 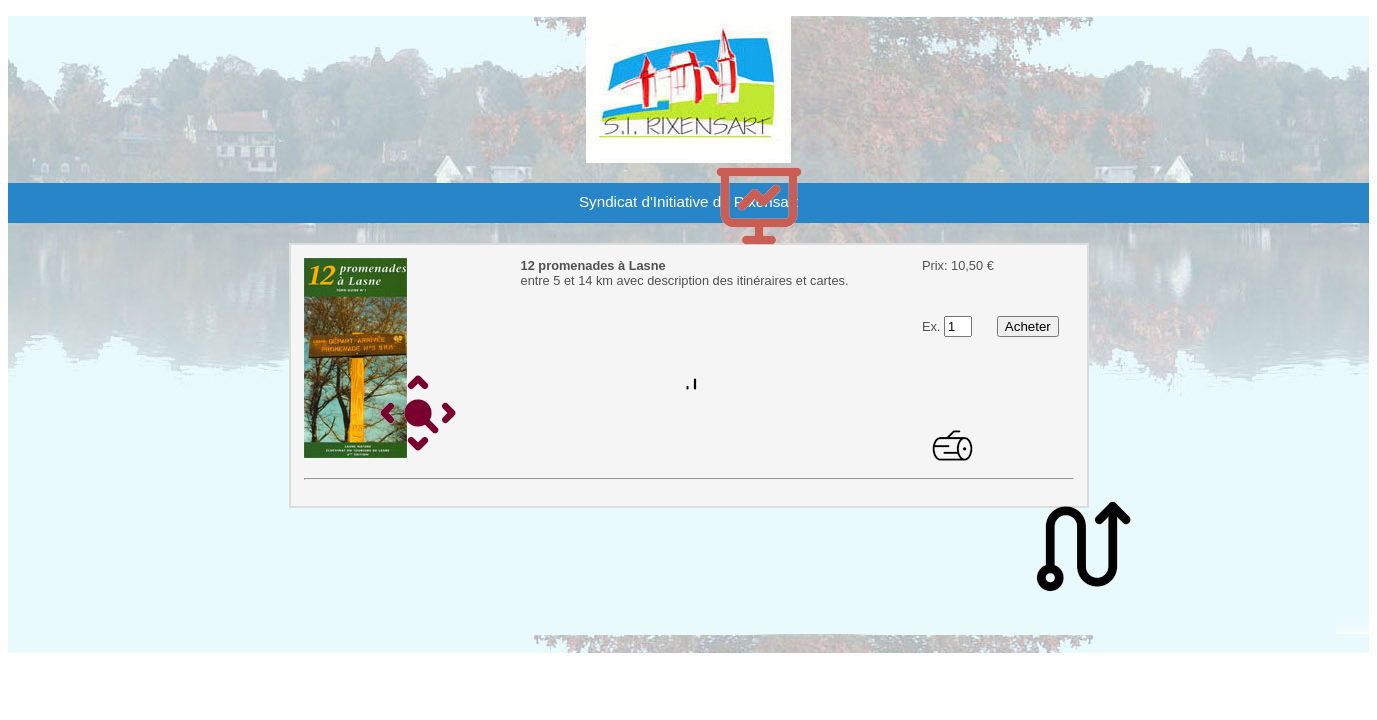 What do you see at coordinates (1081, 546) in the screenshot?
I see `s-turn or winding road ahead` at bounding box center [1081, 546].